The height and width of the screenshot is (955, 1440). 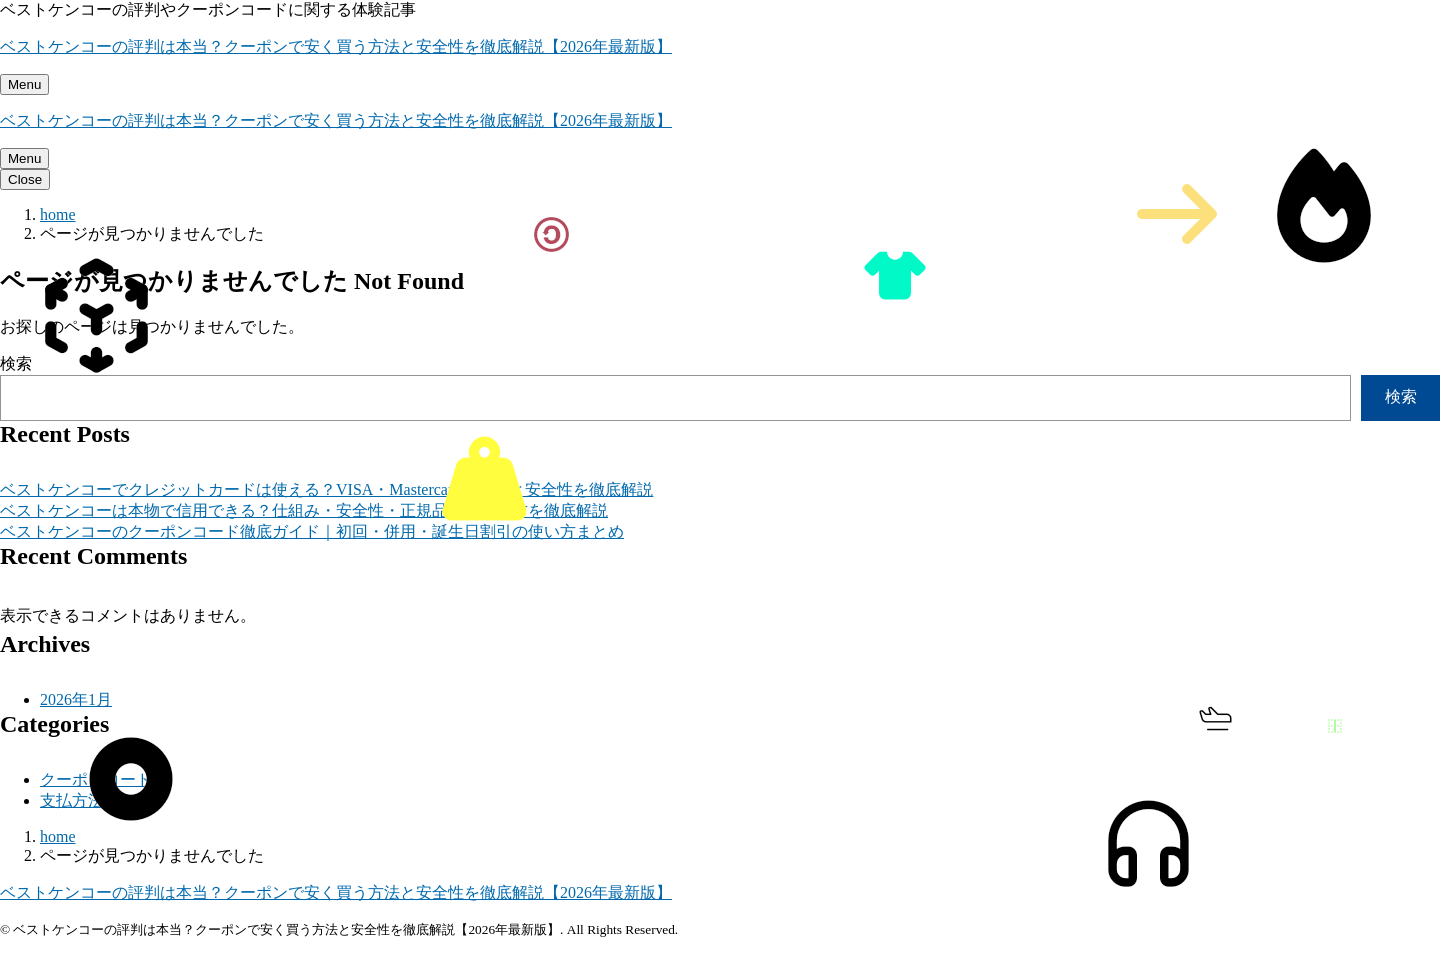 I want to click on indicates trending or popular content, so click(x=1324, y=209).